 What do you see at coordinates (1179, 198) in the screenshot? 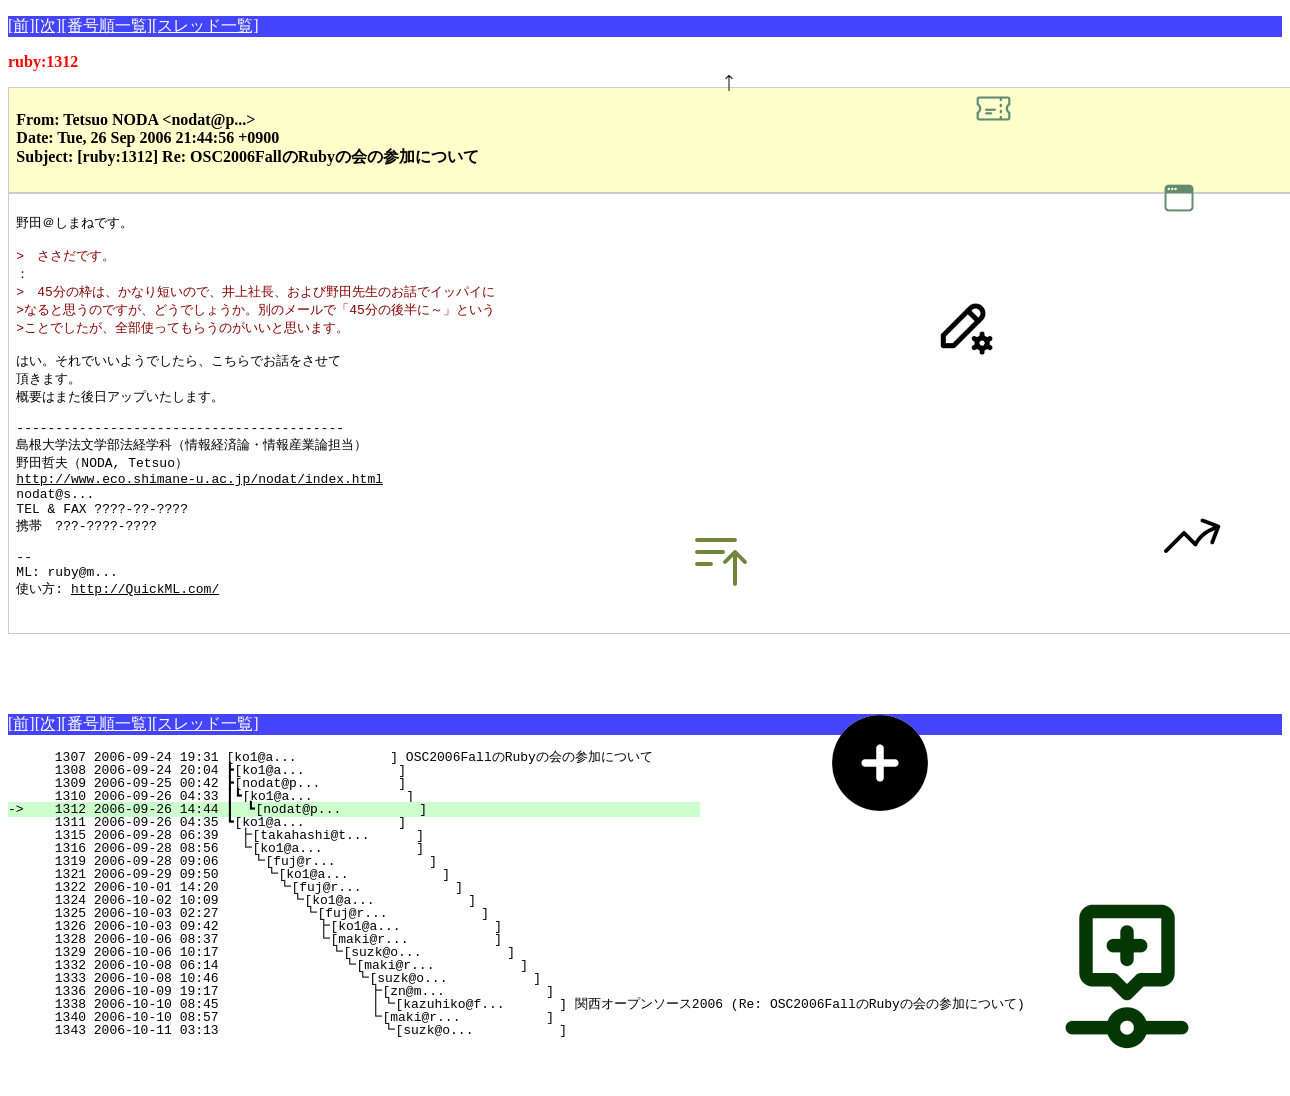
I see `open a new window` at bounding box center [1179, 198].